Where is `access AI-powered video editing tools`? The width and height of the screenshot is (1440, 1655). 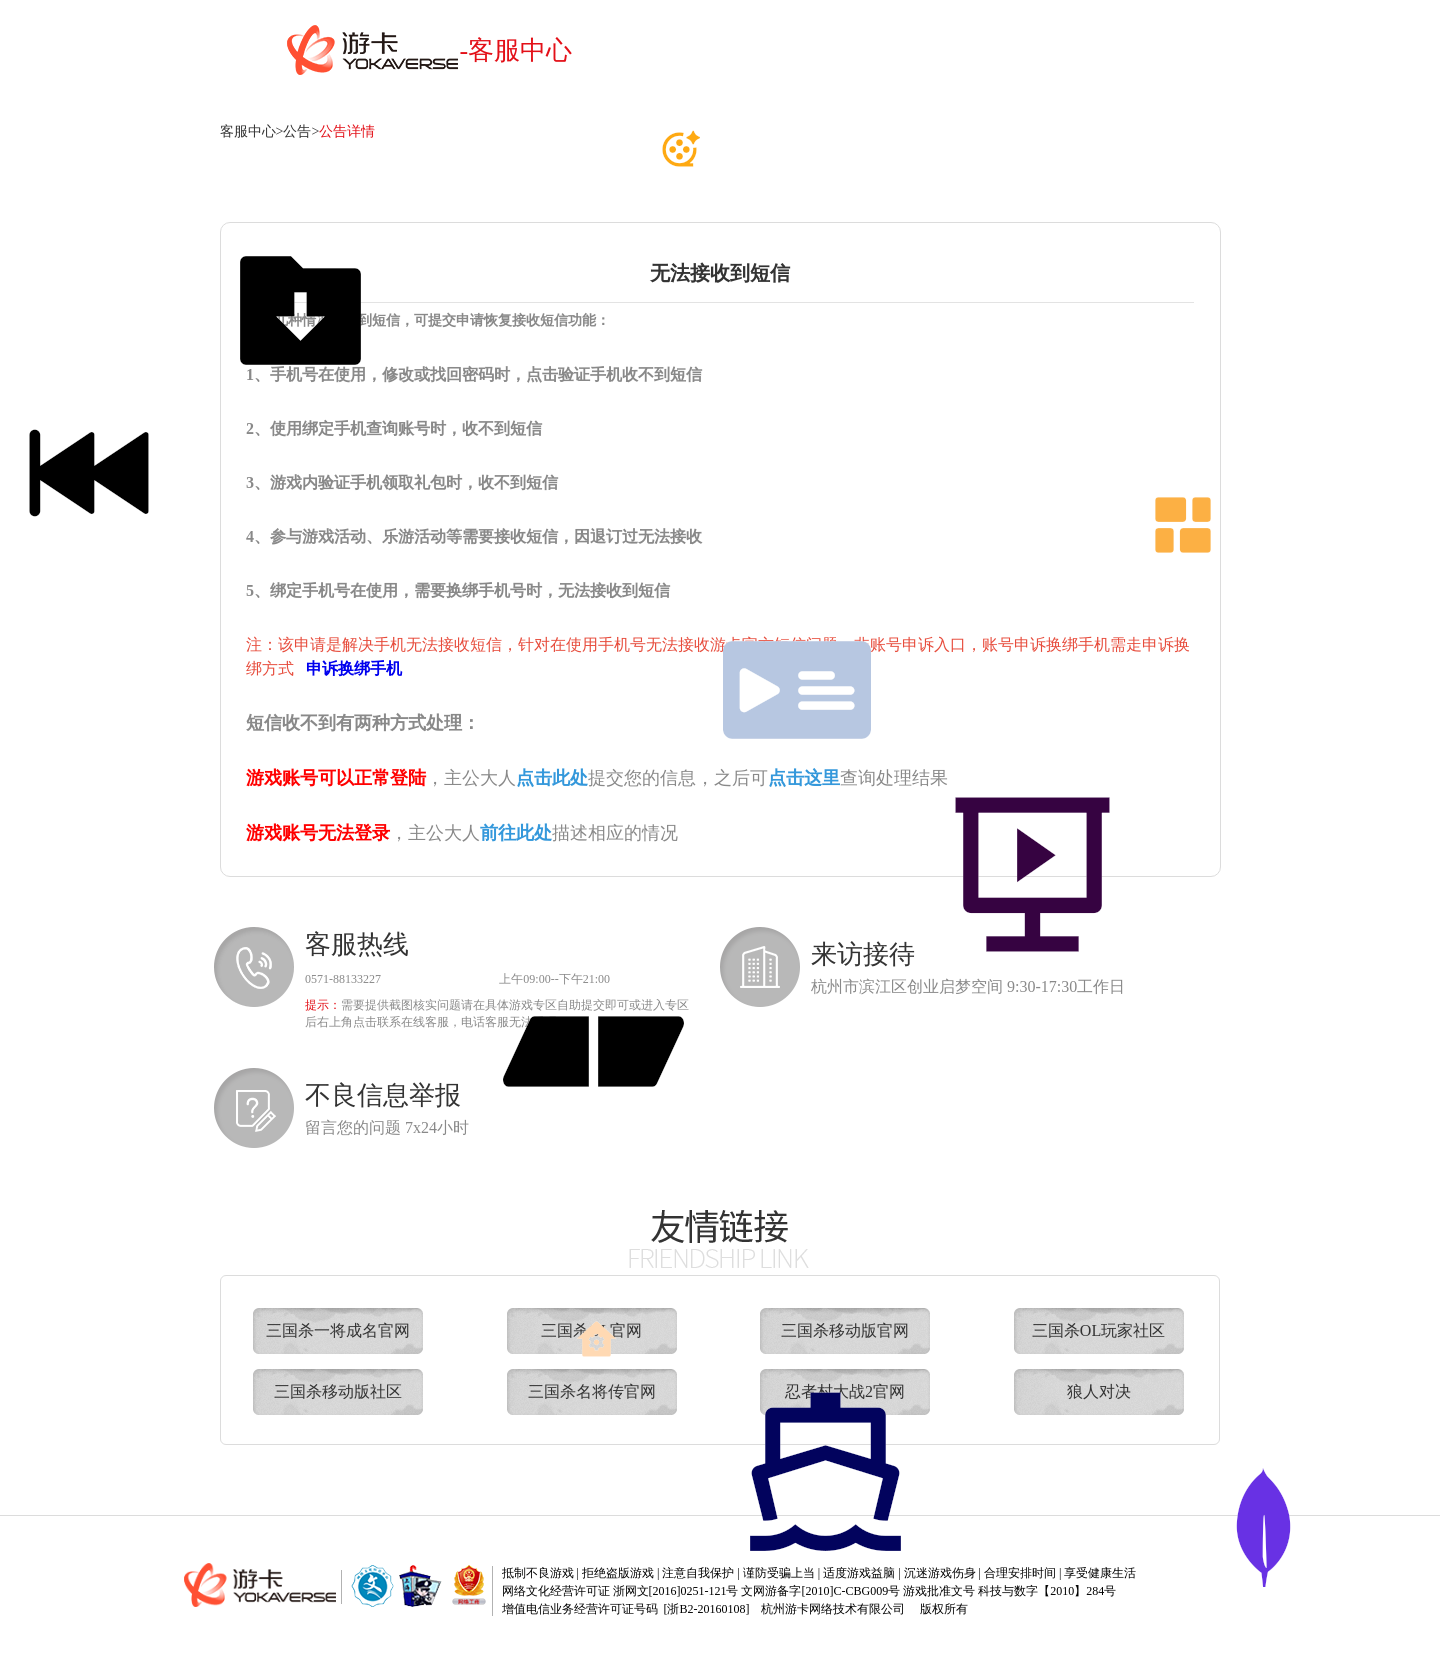 access AI-powered video editing tools is located at coordinates (679, 149).